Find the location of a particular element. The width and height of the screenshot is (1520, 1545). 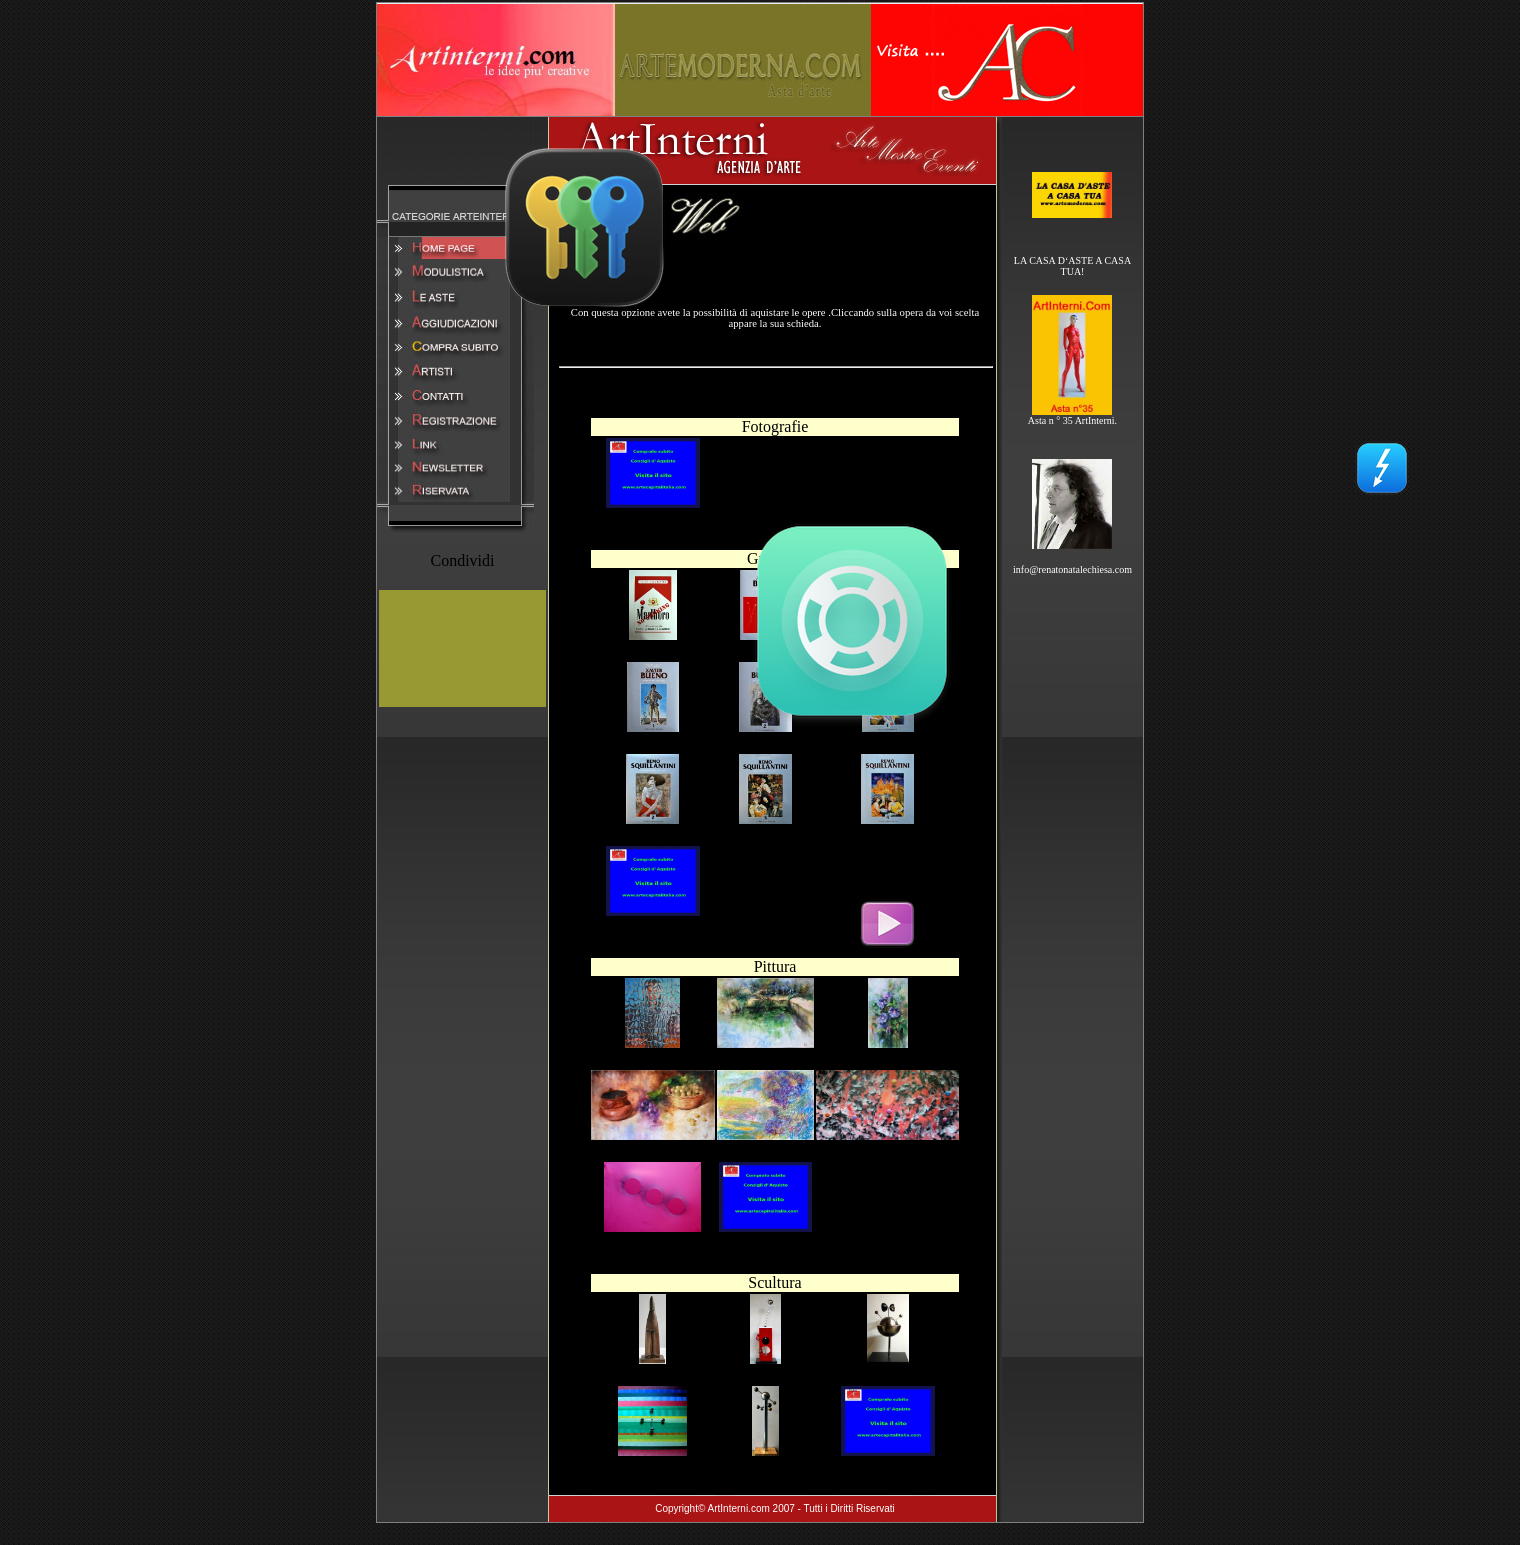

open the help center is located at coordinates (852, 621).